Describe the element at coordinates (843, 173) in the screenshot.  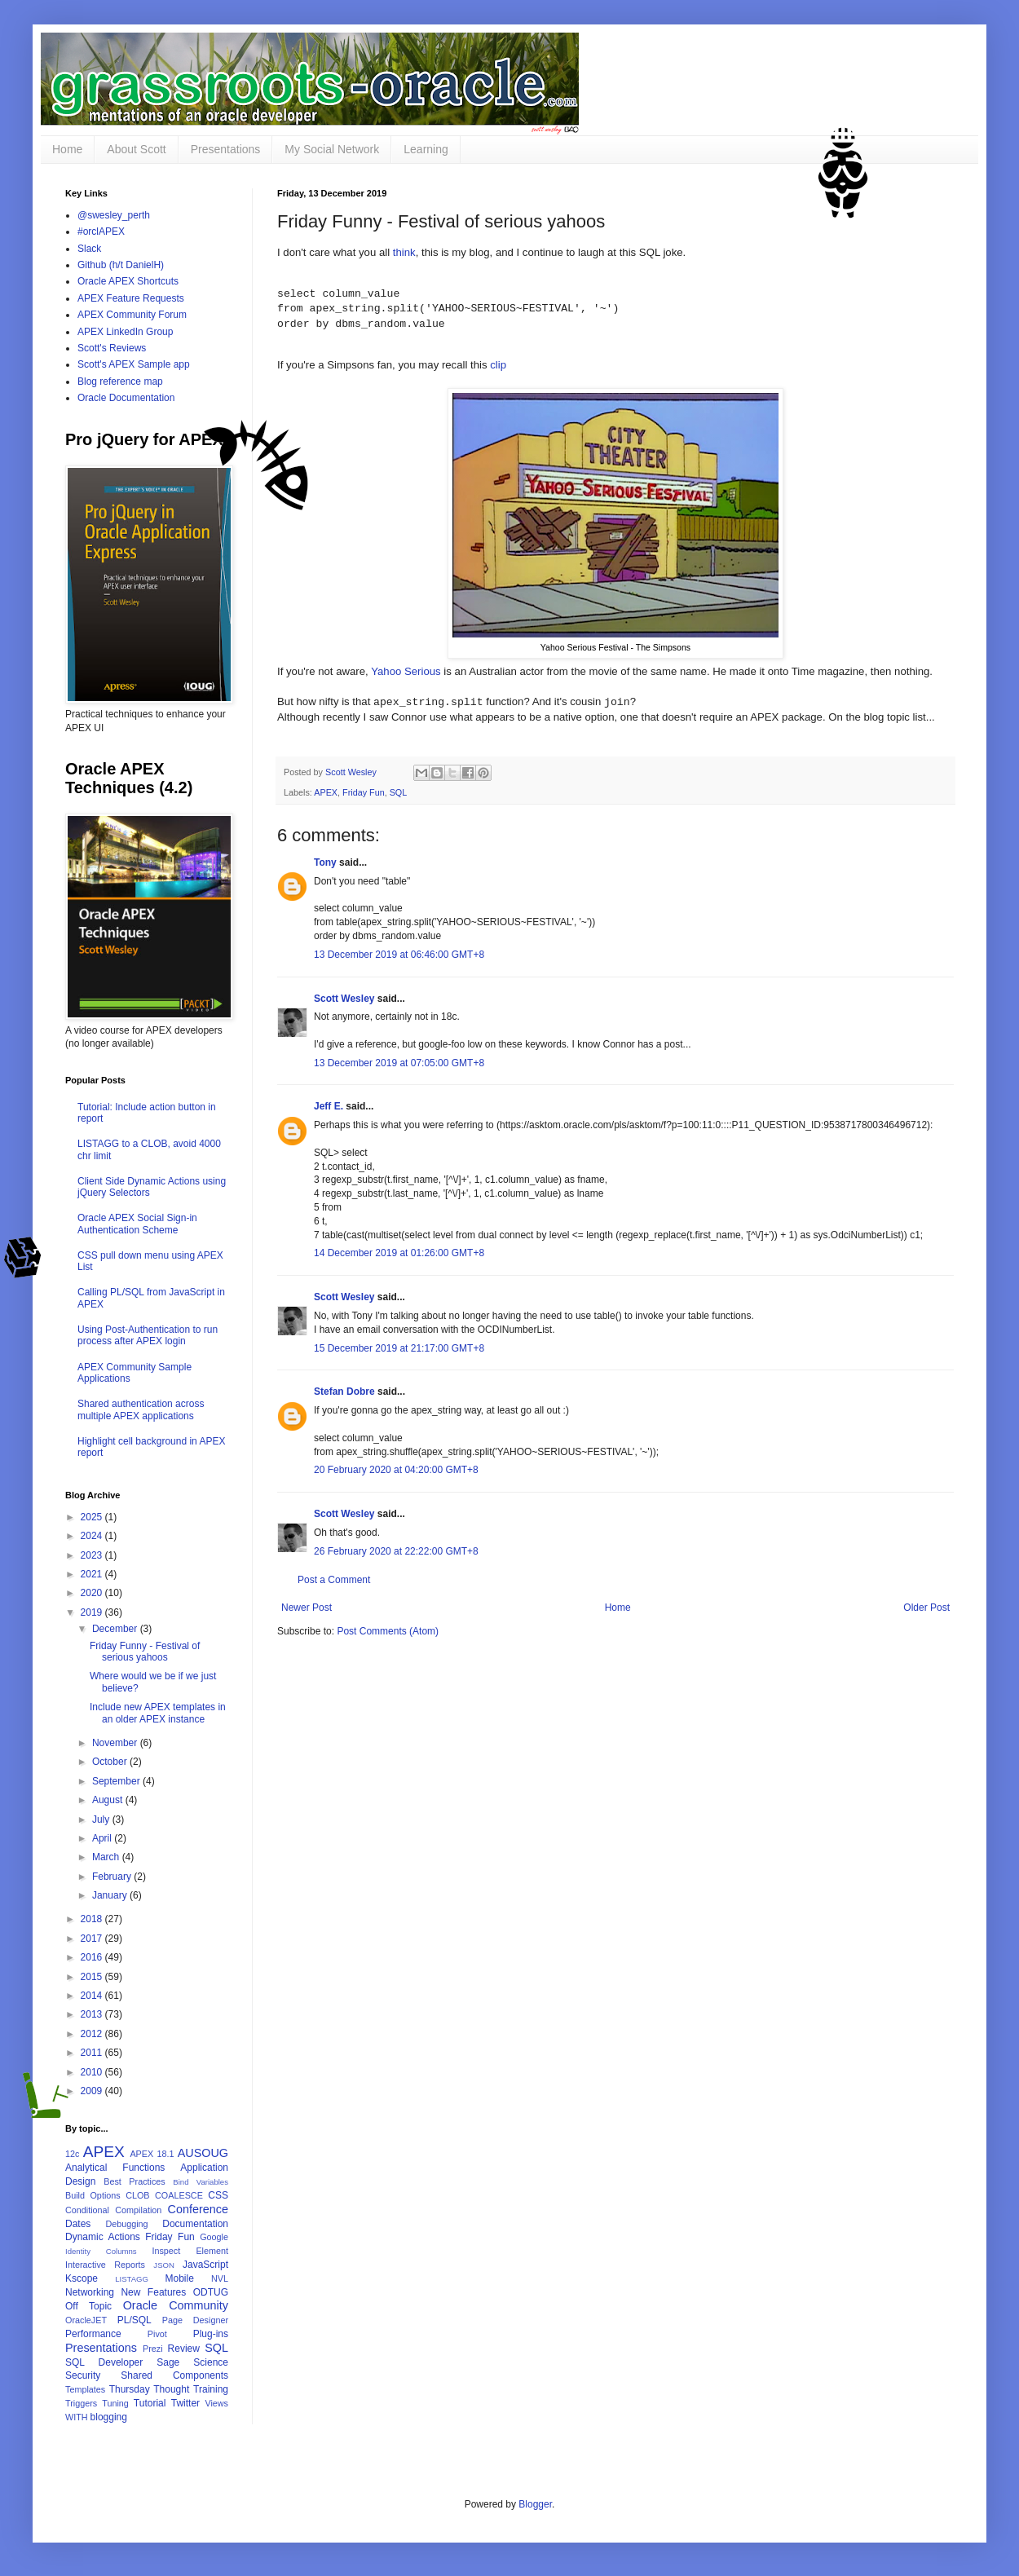
I see `view artifact or historical item details` at that location.